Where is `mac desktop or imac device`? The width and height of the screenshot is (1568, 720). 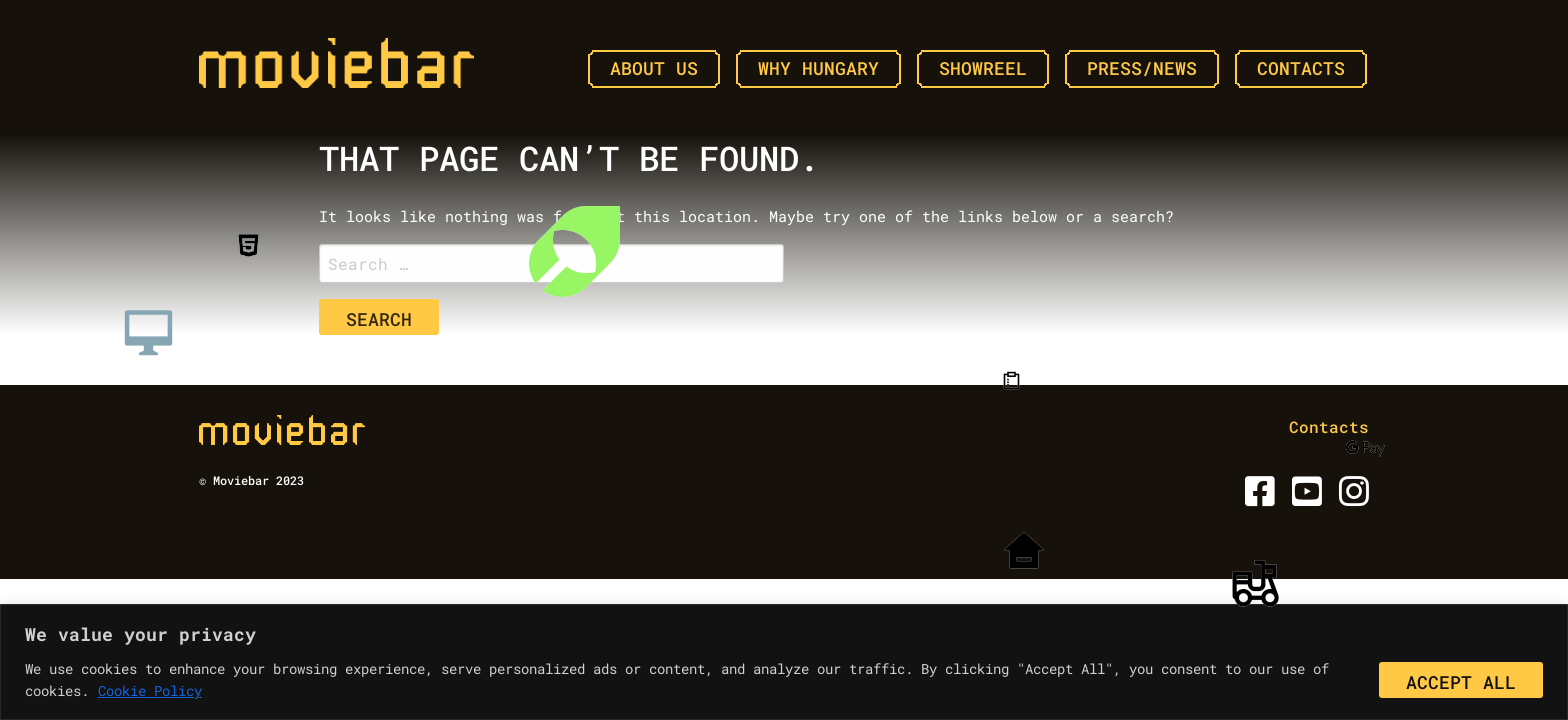
mac desktop or imac device is located at coordinates (148, 331).